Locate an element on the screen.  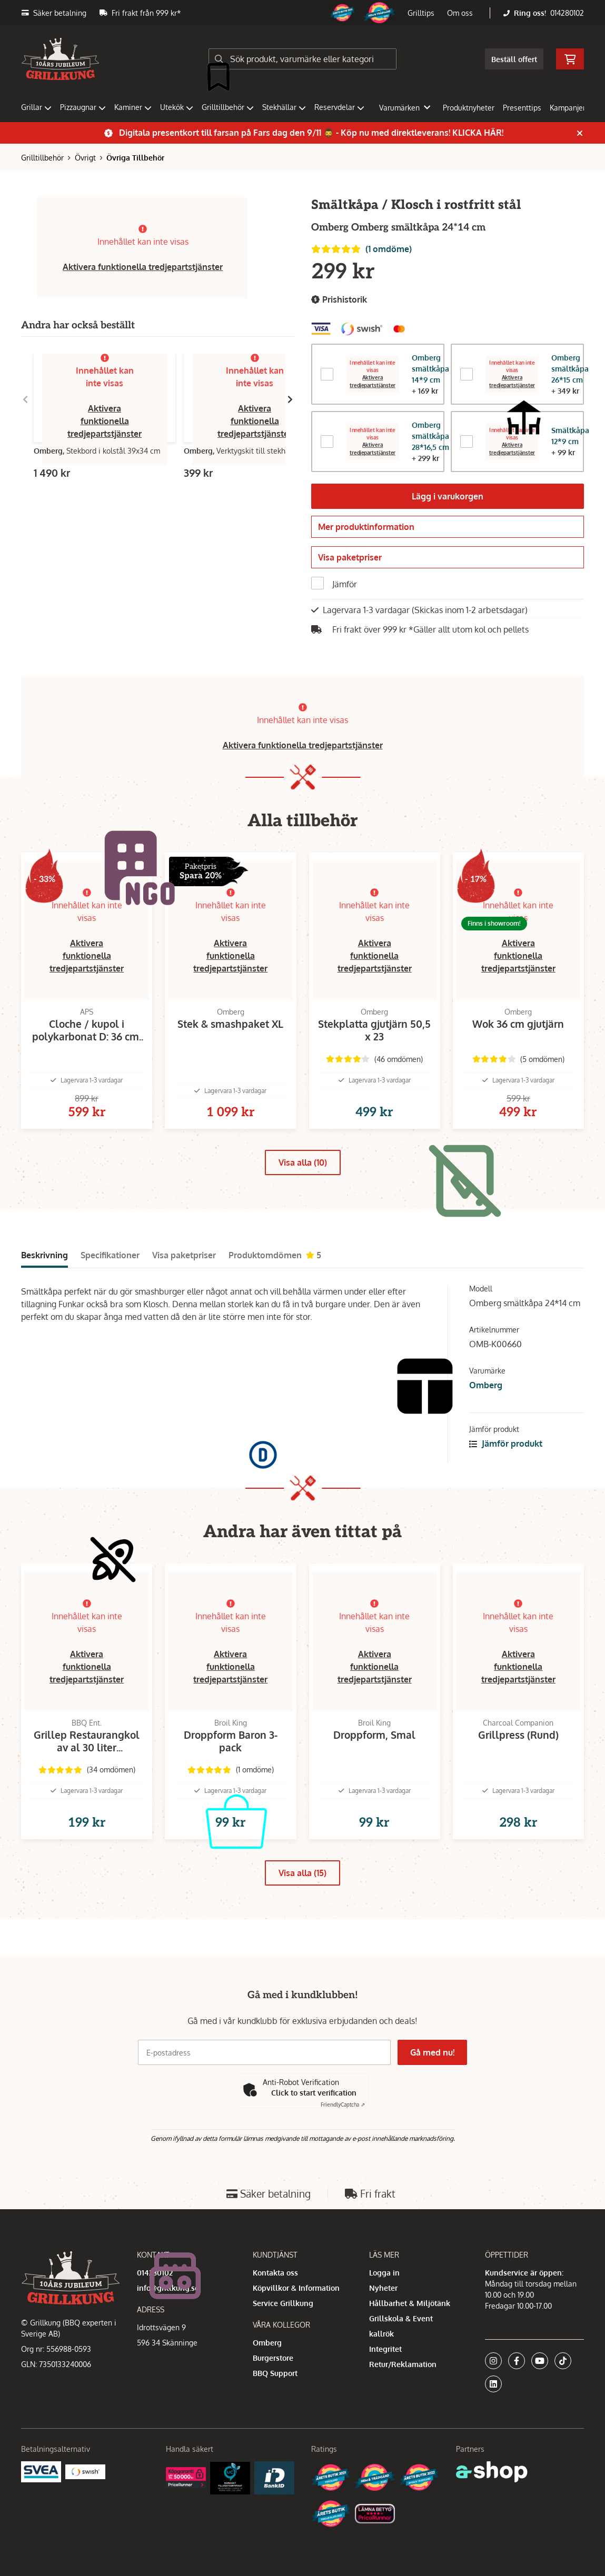
view your shopping bag is located at coordinates (236, 1825).